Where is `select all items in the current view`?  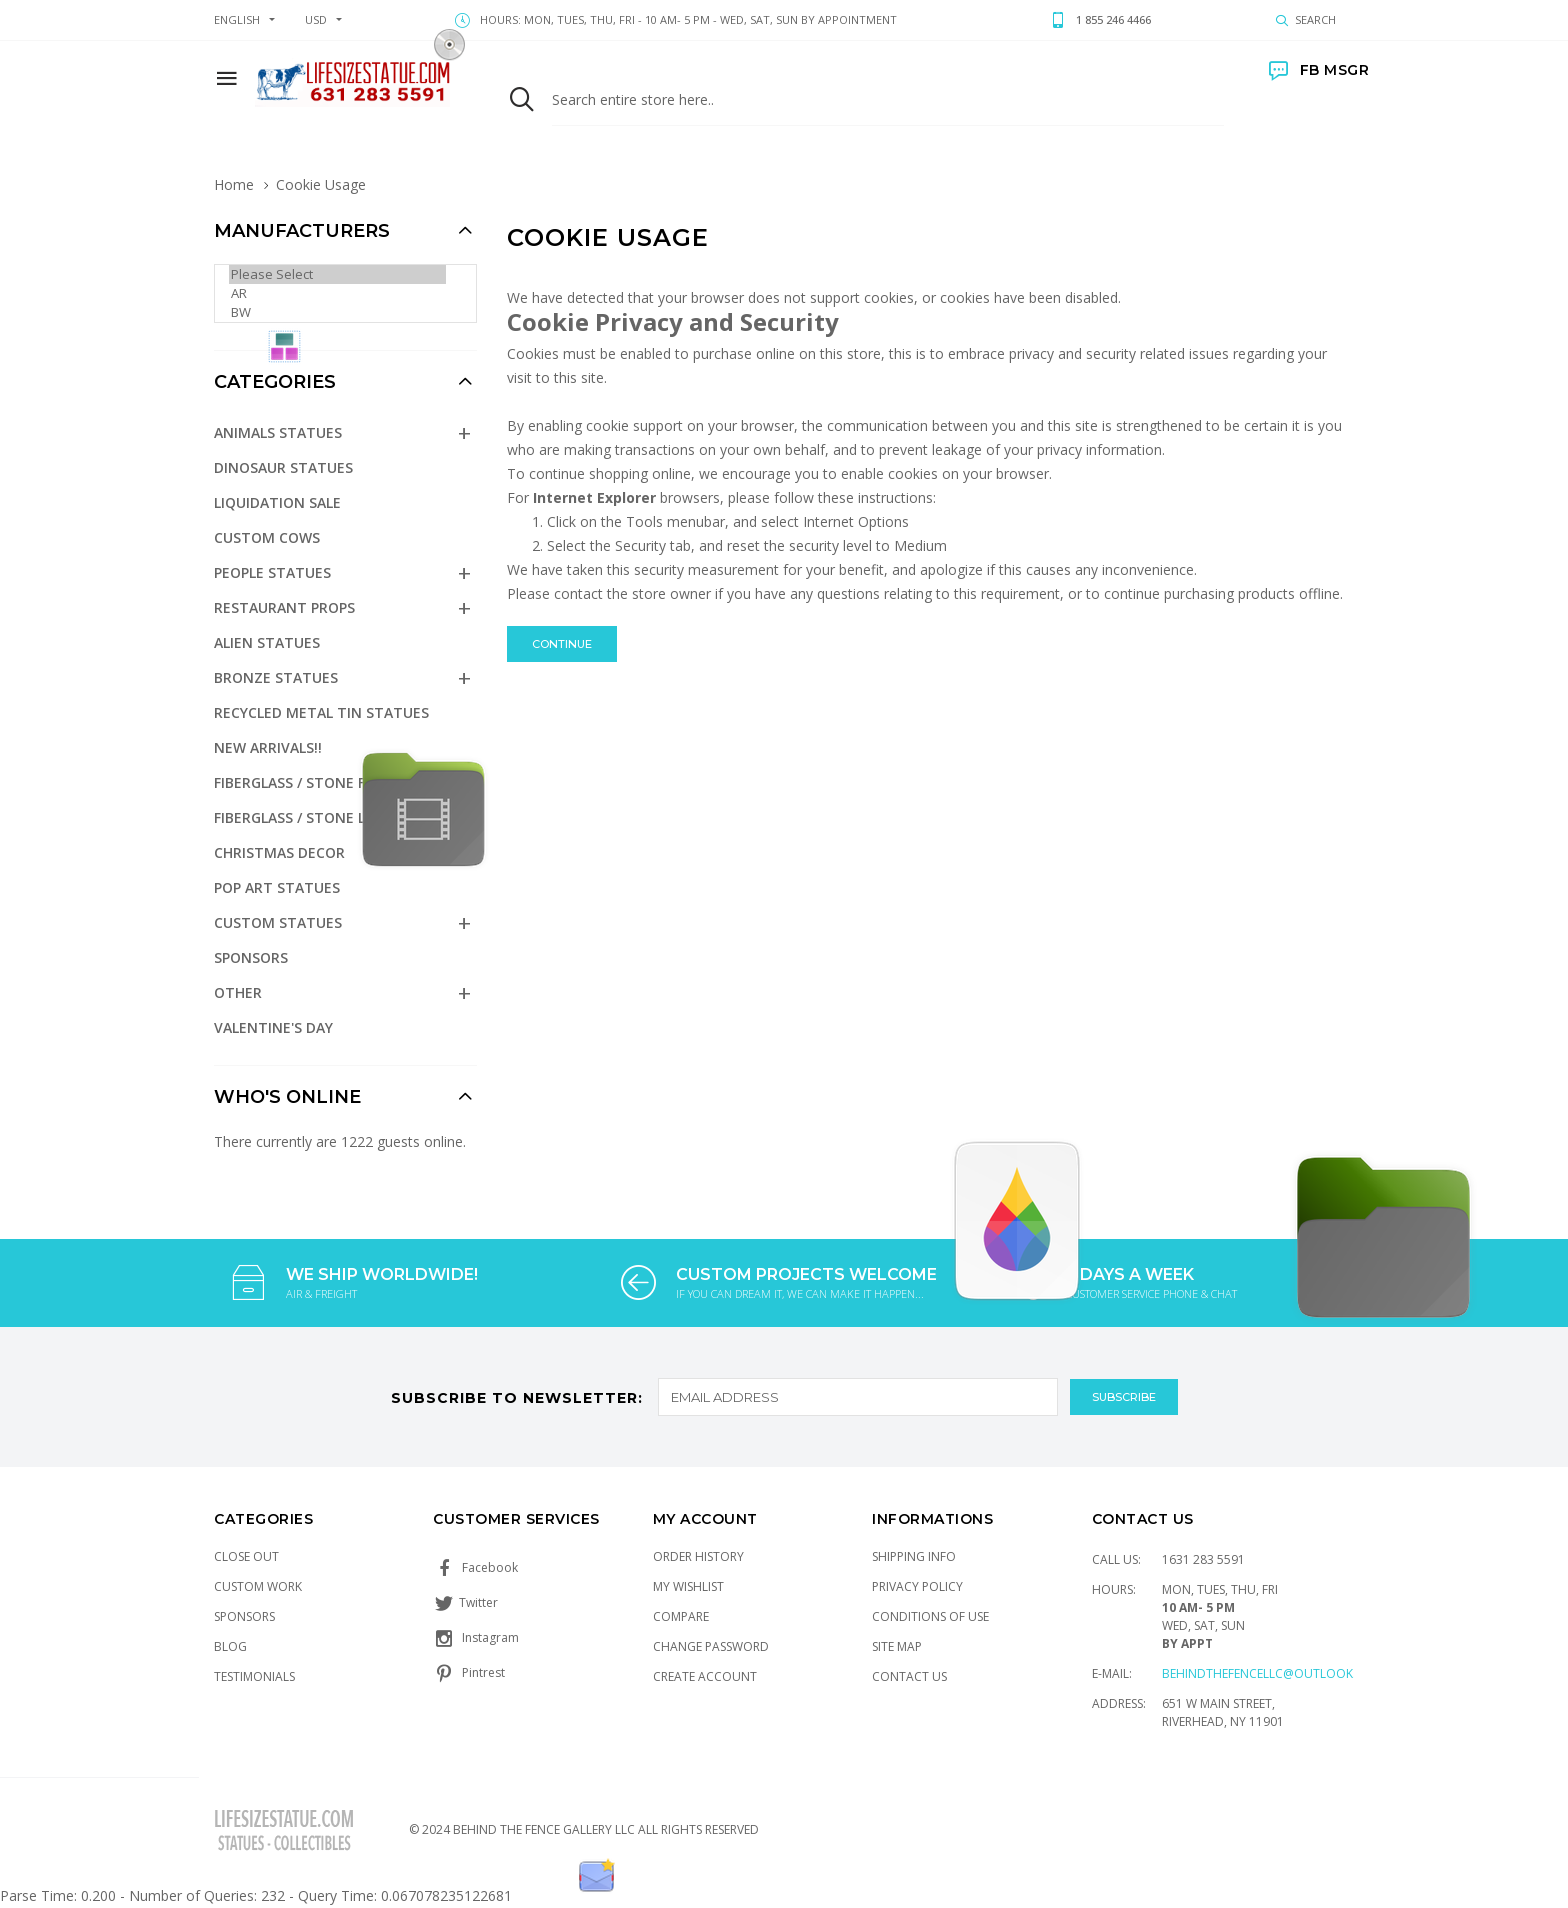
select all items in the current view is located at coordinates (284, 346).